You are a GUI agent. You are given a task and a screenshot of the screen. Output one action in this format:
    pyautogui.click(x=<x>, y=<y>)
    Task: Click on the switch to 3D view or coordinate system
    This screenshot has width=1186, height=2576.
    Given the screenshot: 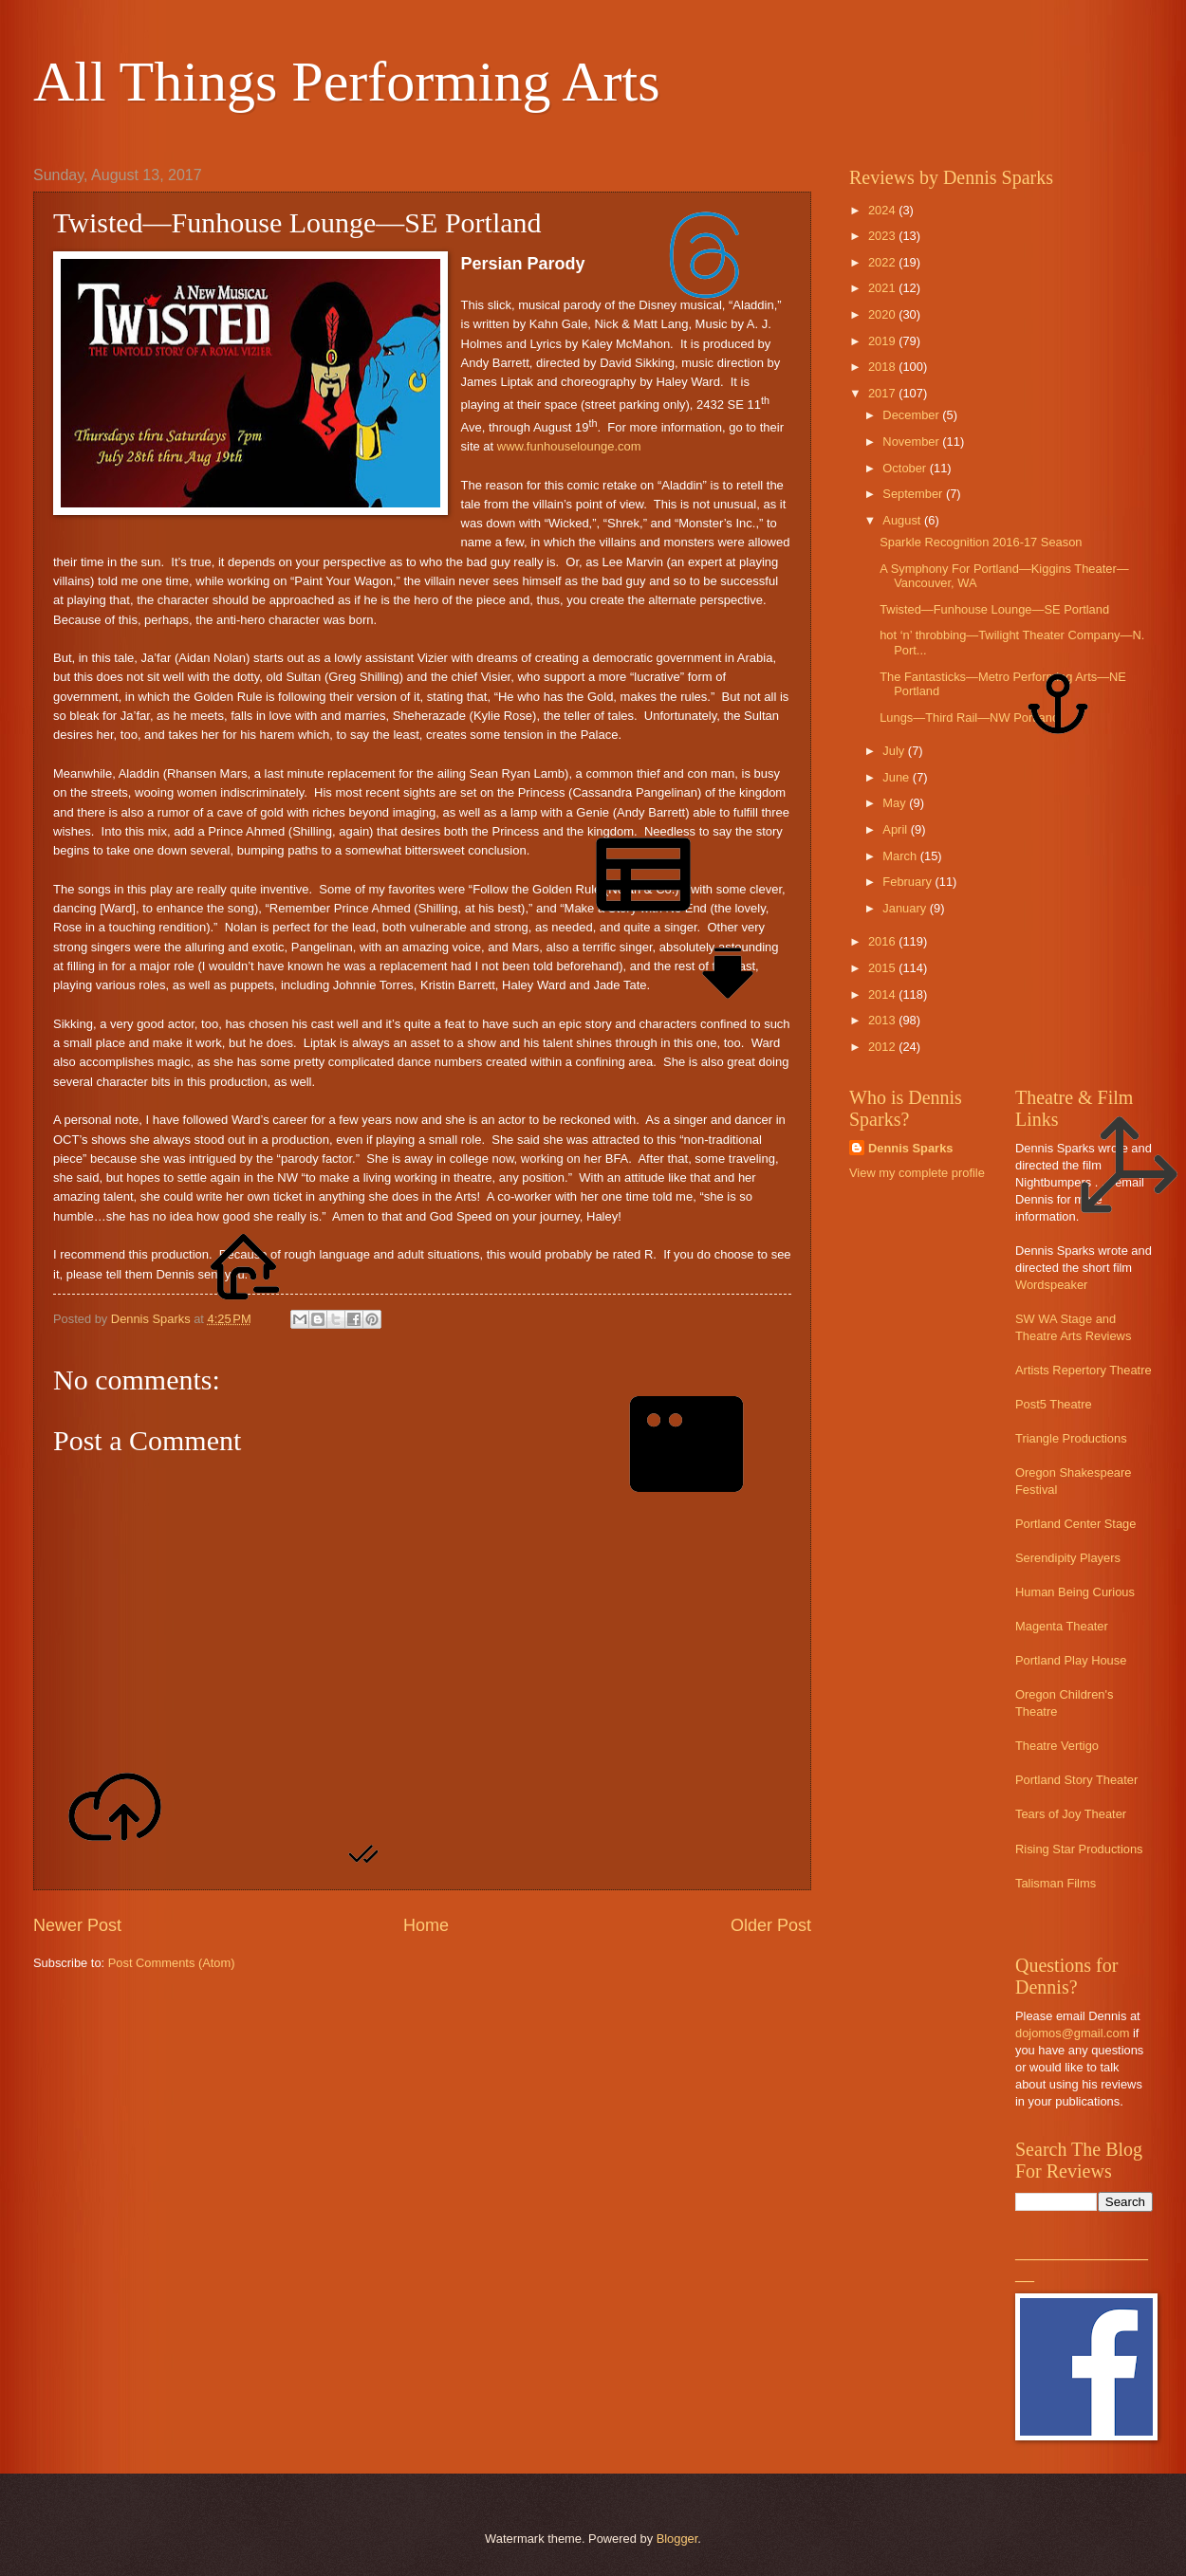 What is the action you would take?
    pyautogui.click(x=1123, y=1170)
    